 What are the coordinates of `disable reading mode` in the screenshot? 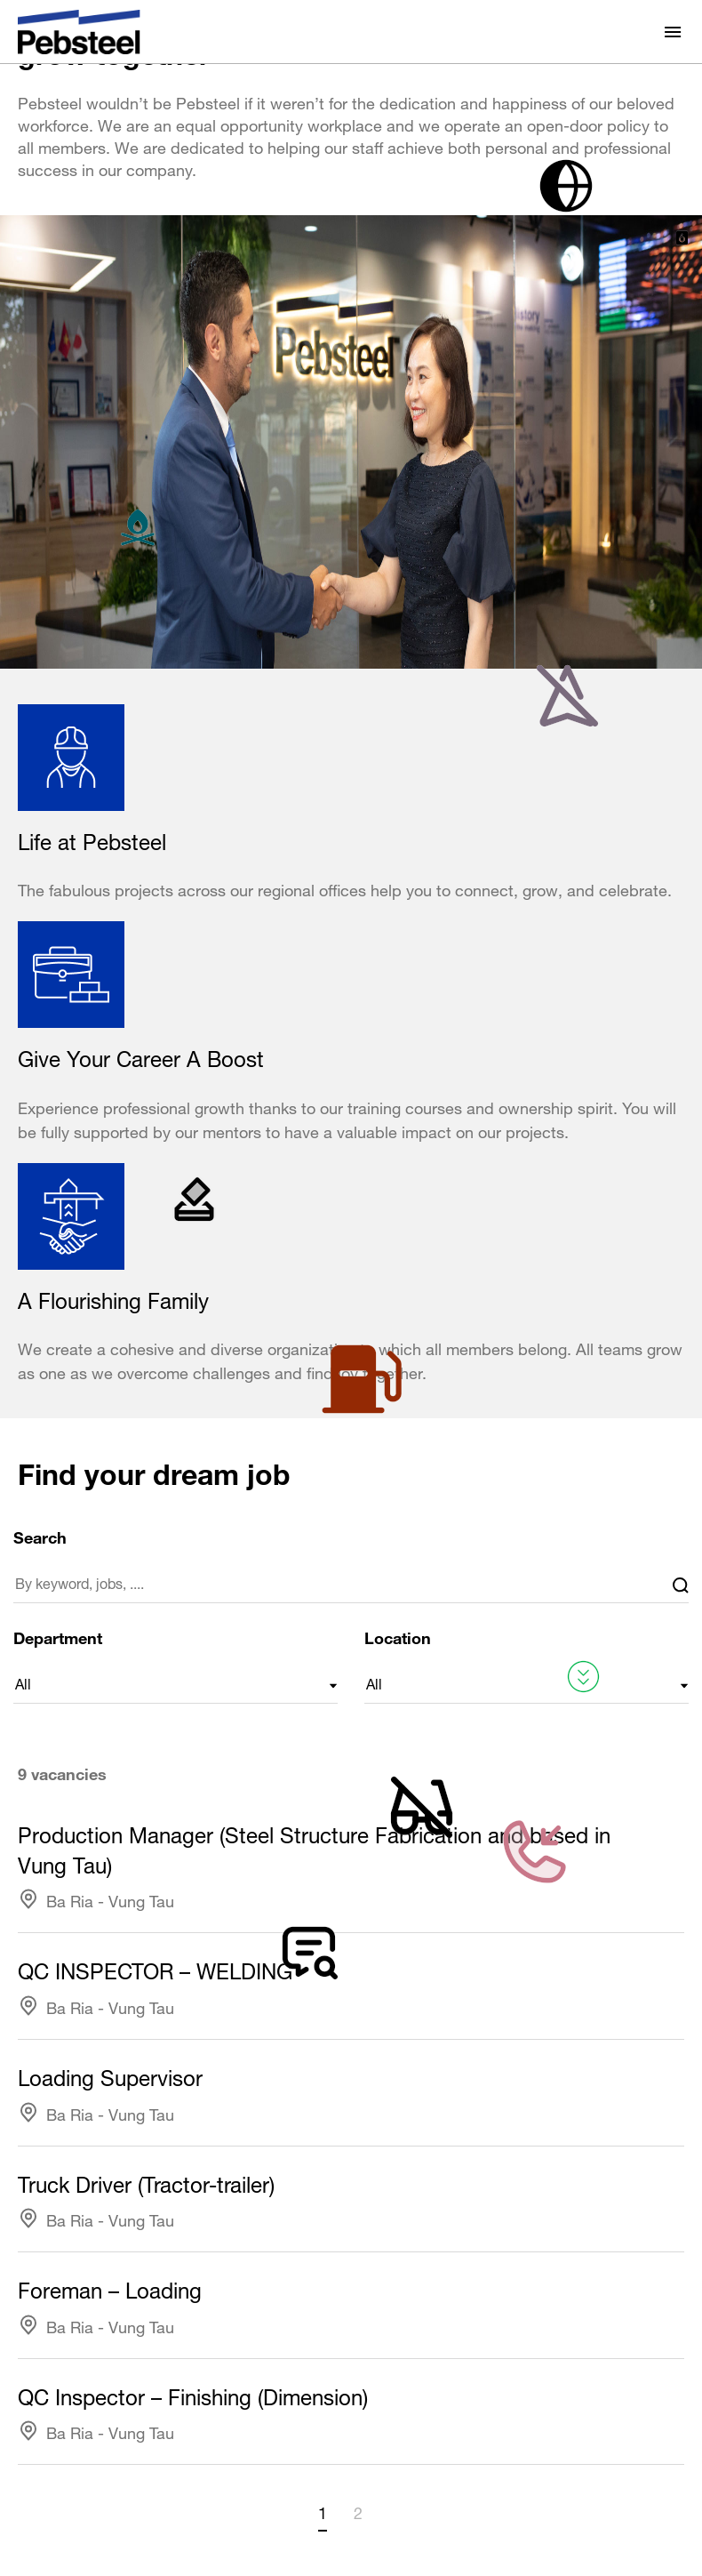 It's located at (421, 1807).